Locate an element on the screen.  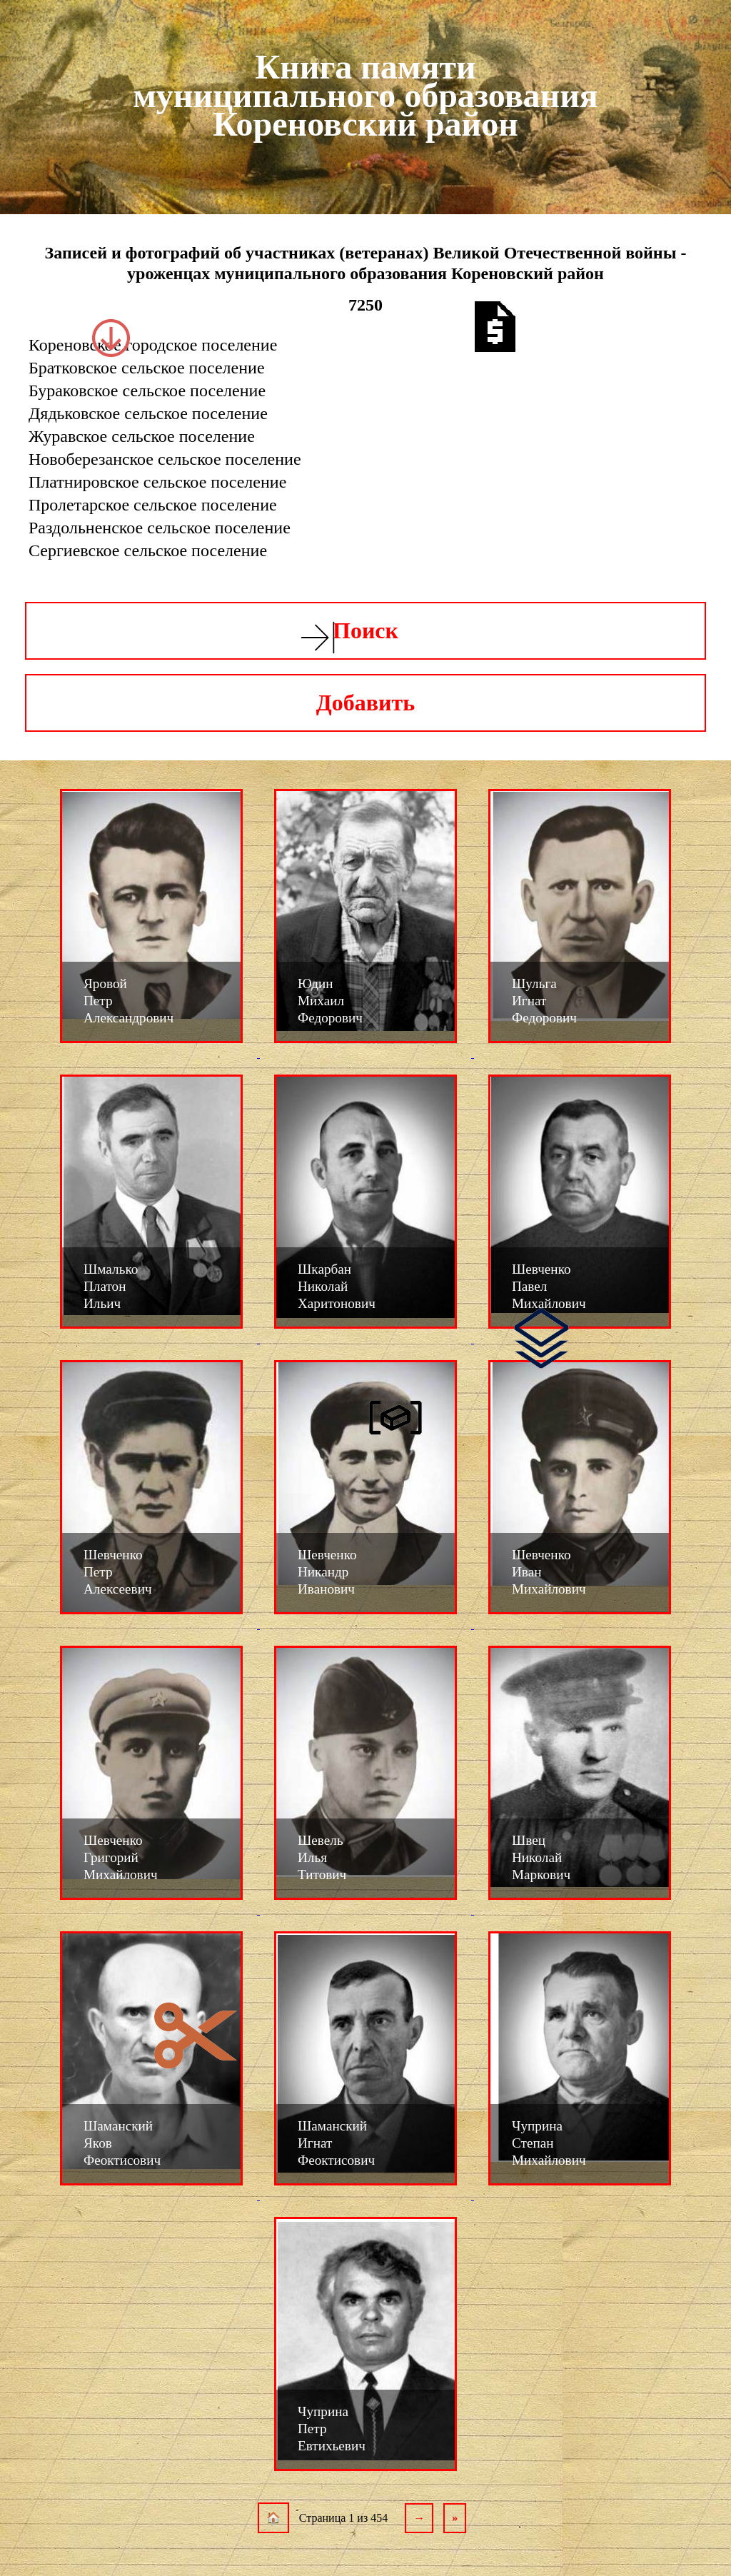
download a file or resource is located at coordinates (111, 338).